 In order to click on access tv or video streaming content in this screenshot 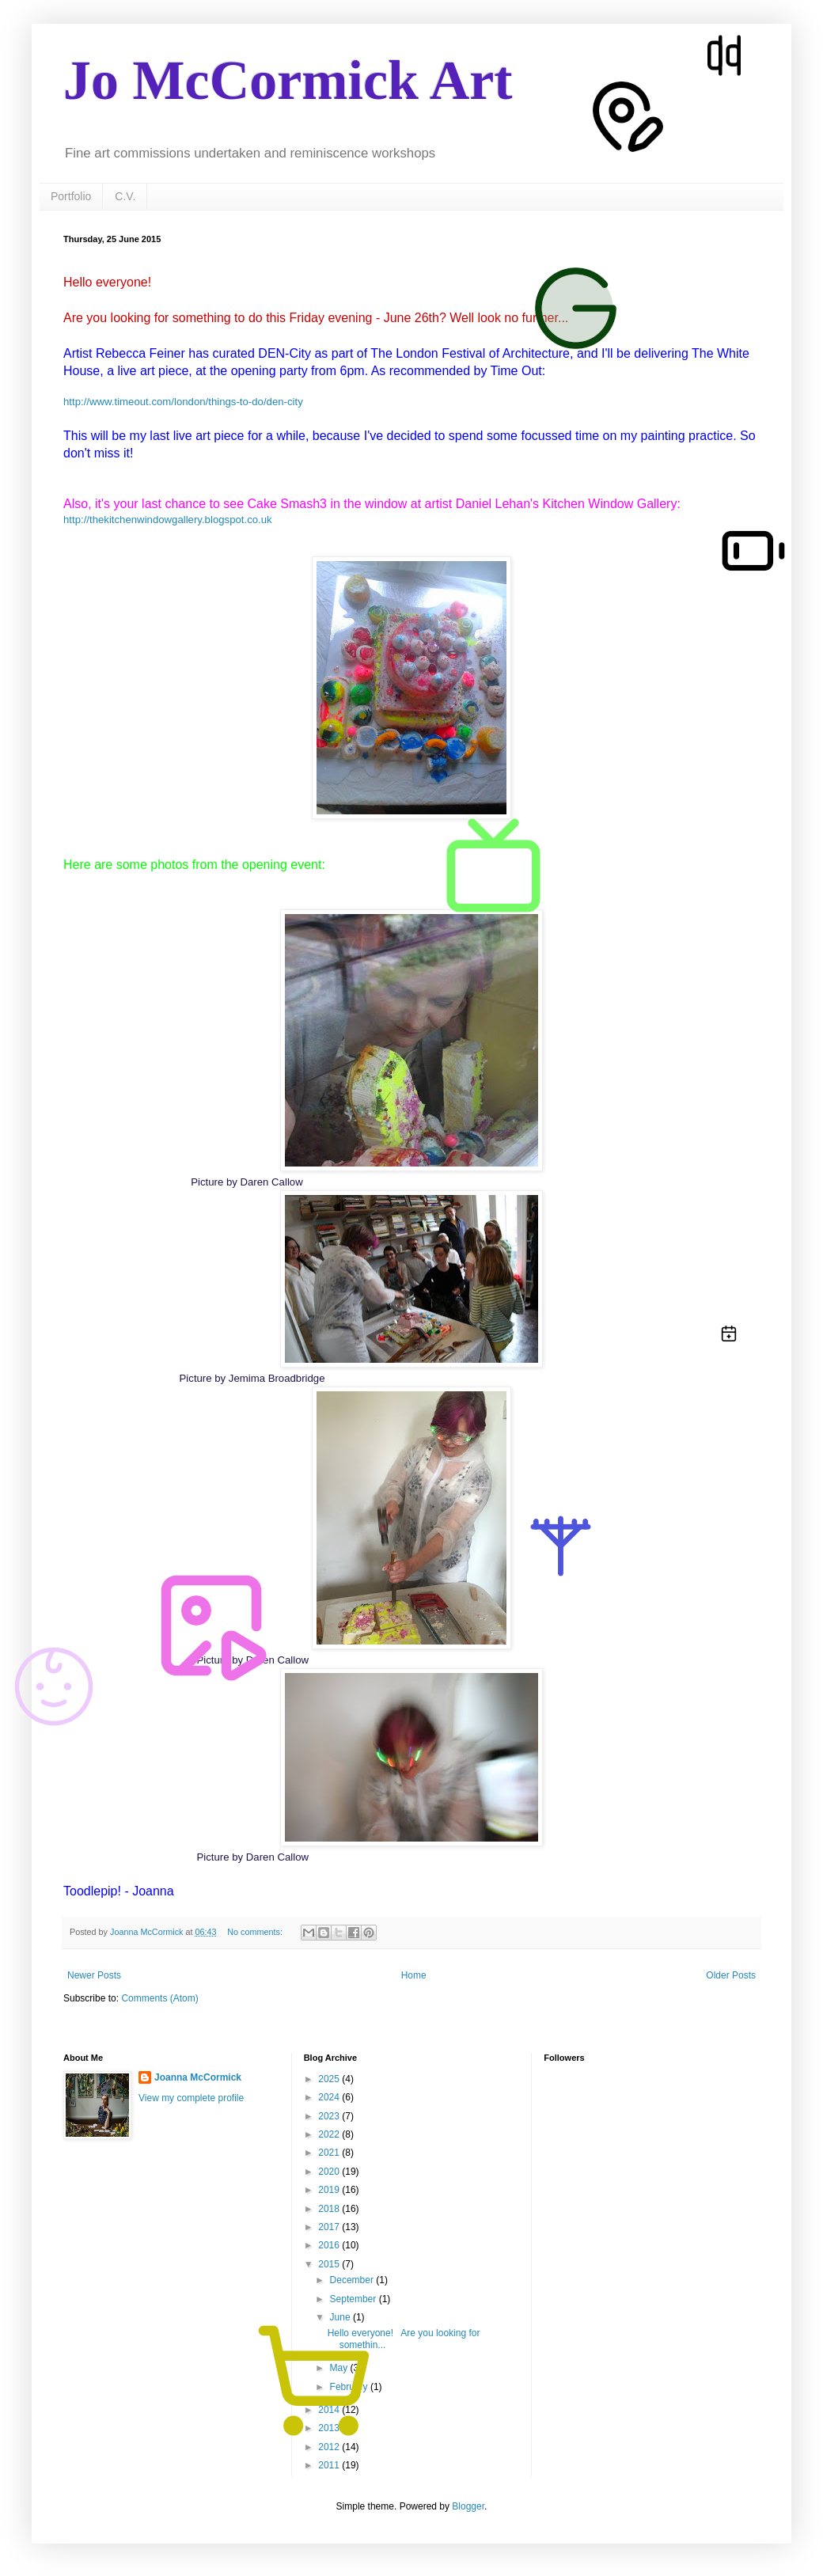, I will do `click(493, 865)`.